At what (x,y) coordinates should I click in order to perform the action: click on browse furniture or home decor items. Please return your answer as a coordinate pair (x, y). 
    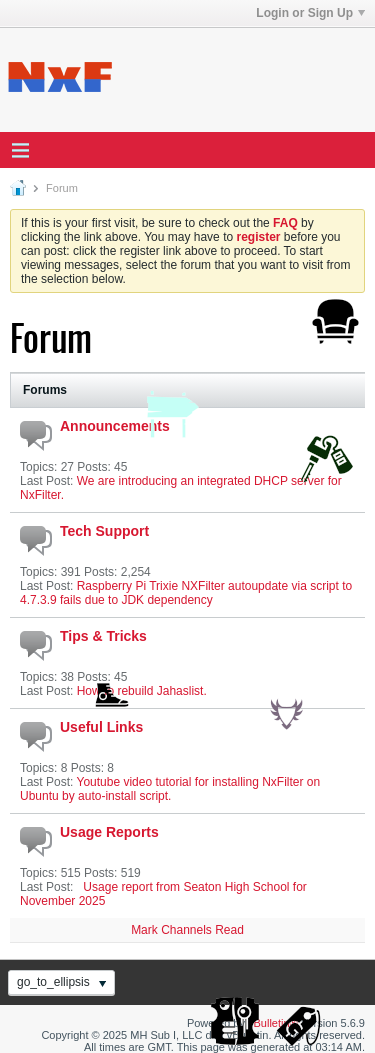
    Looking at the image, I should click on (335, 321).